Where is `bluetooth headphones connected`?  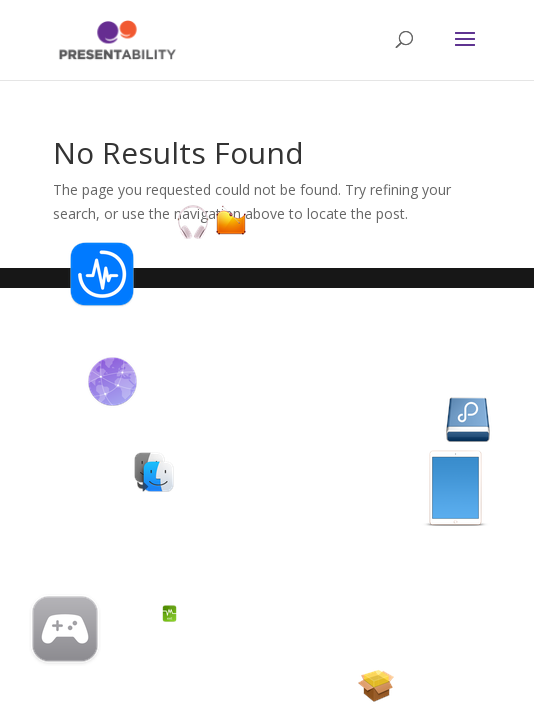 bluetooth headphones connected is located at coordinates (193, 222).